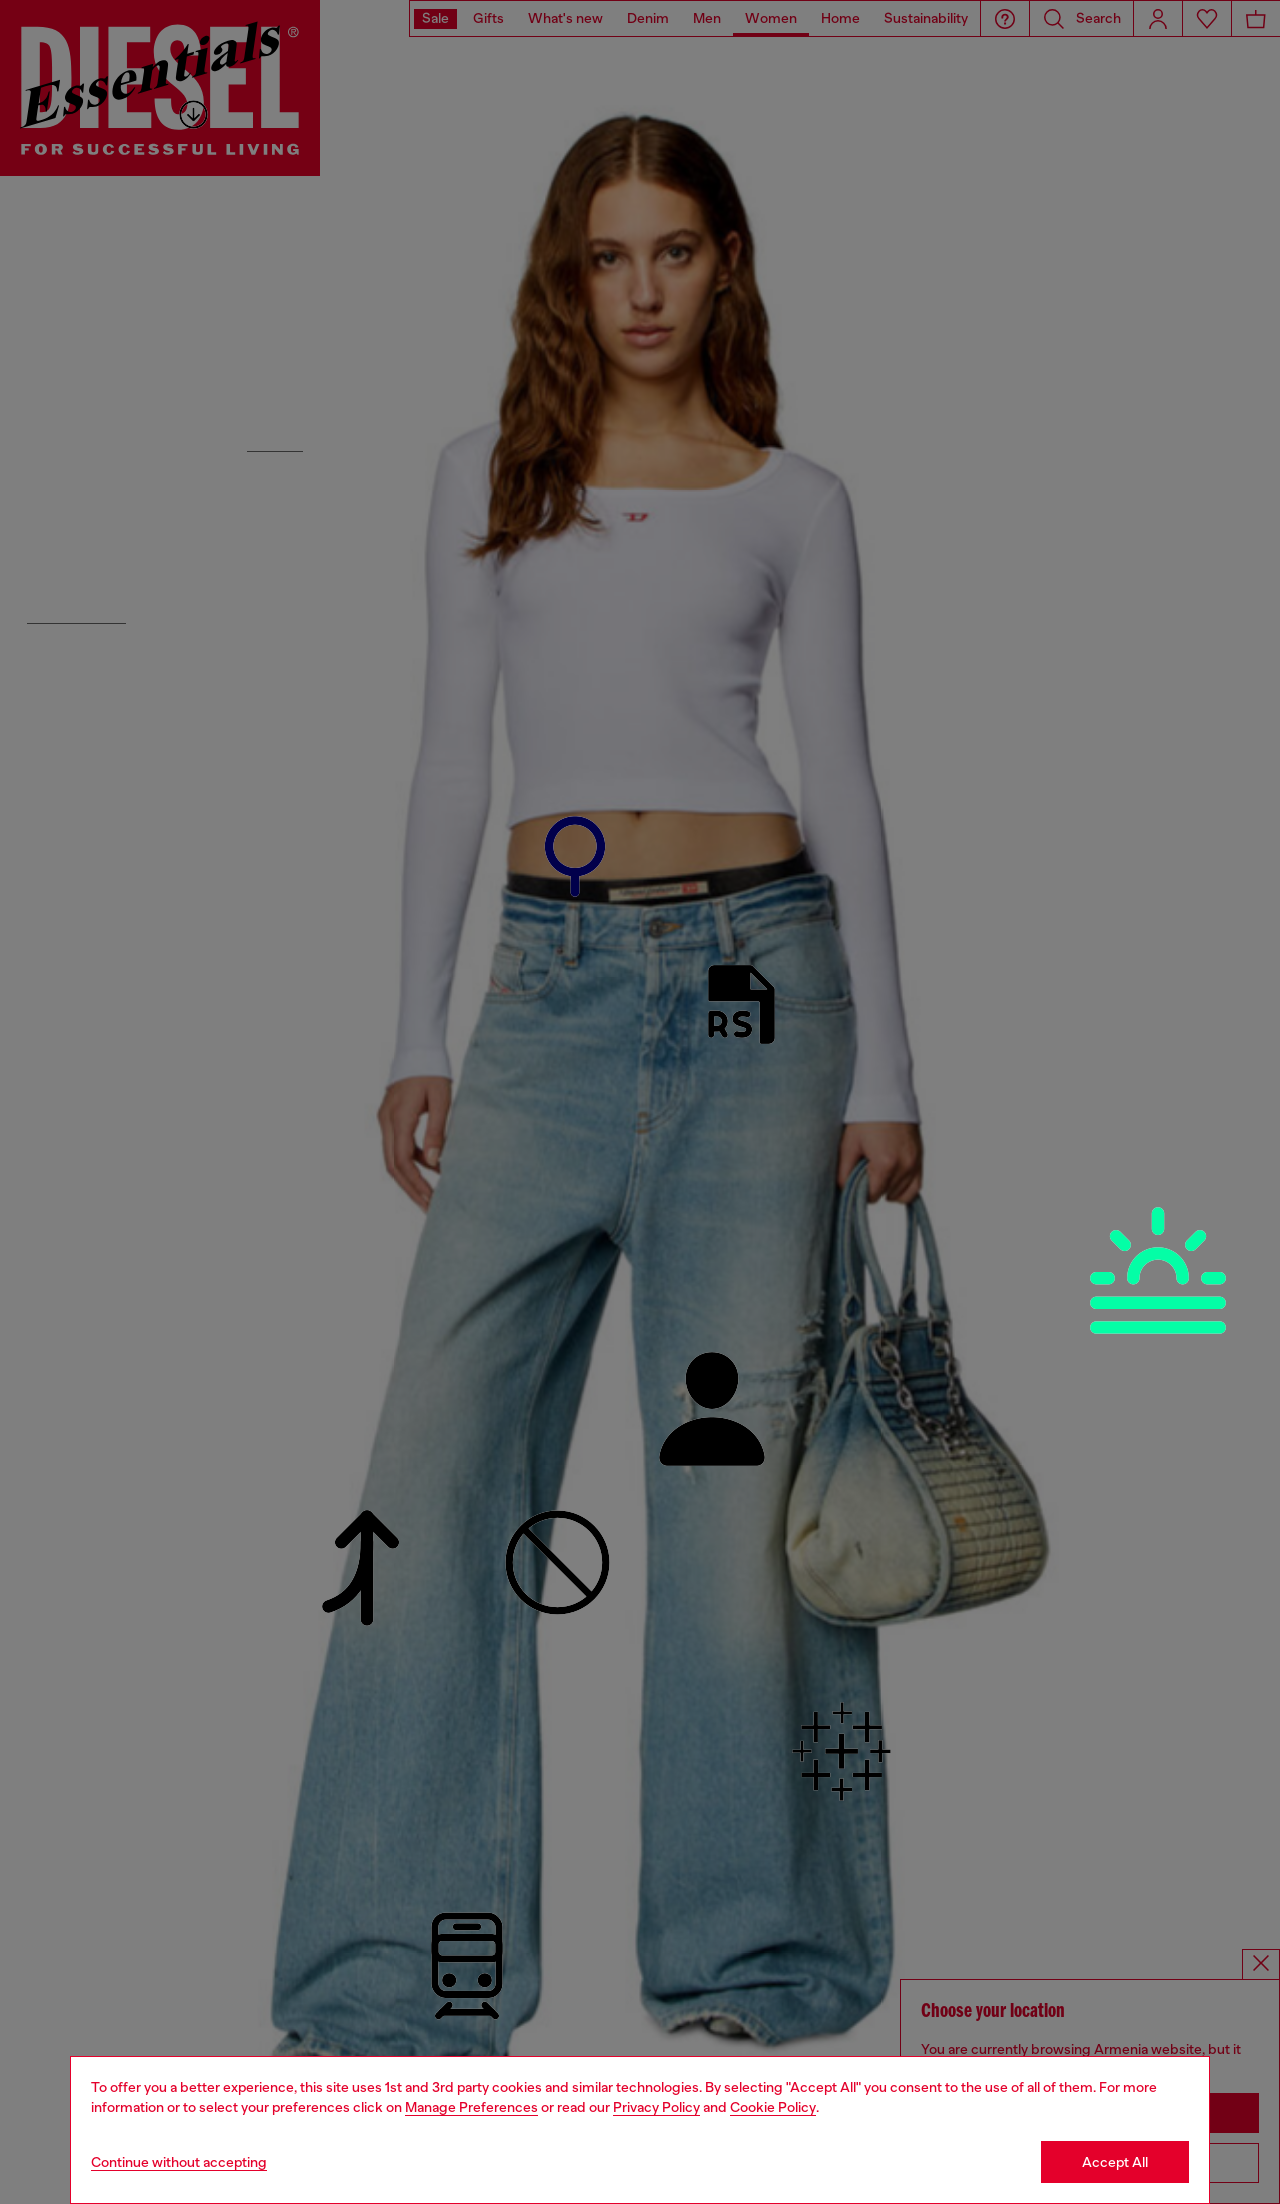 The width and height of the screenshot is (1280, 2204). What do you see at coordinates (741, 1004) in the screenshot?
I see `a Rust source code file` at bounding box center [741, 1004].